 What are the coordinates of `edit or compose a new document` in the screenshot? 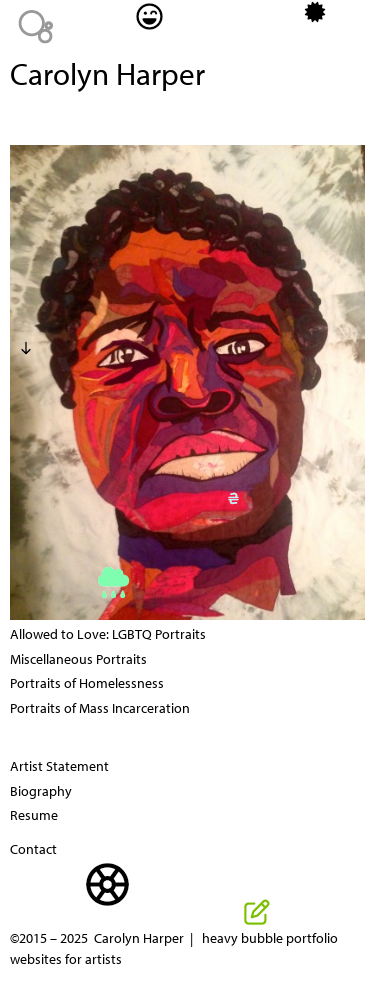 It's located at (257, 912).